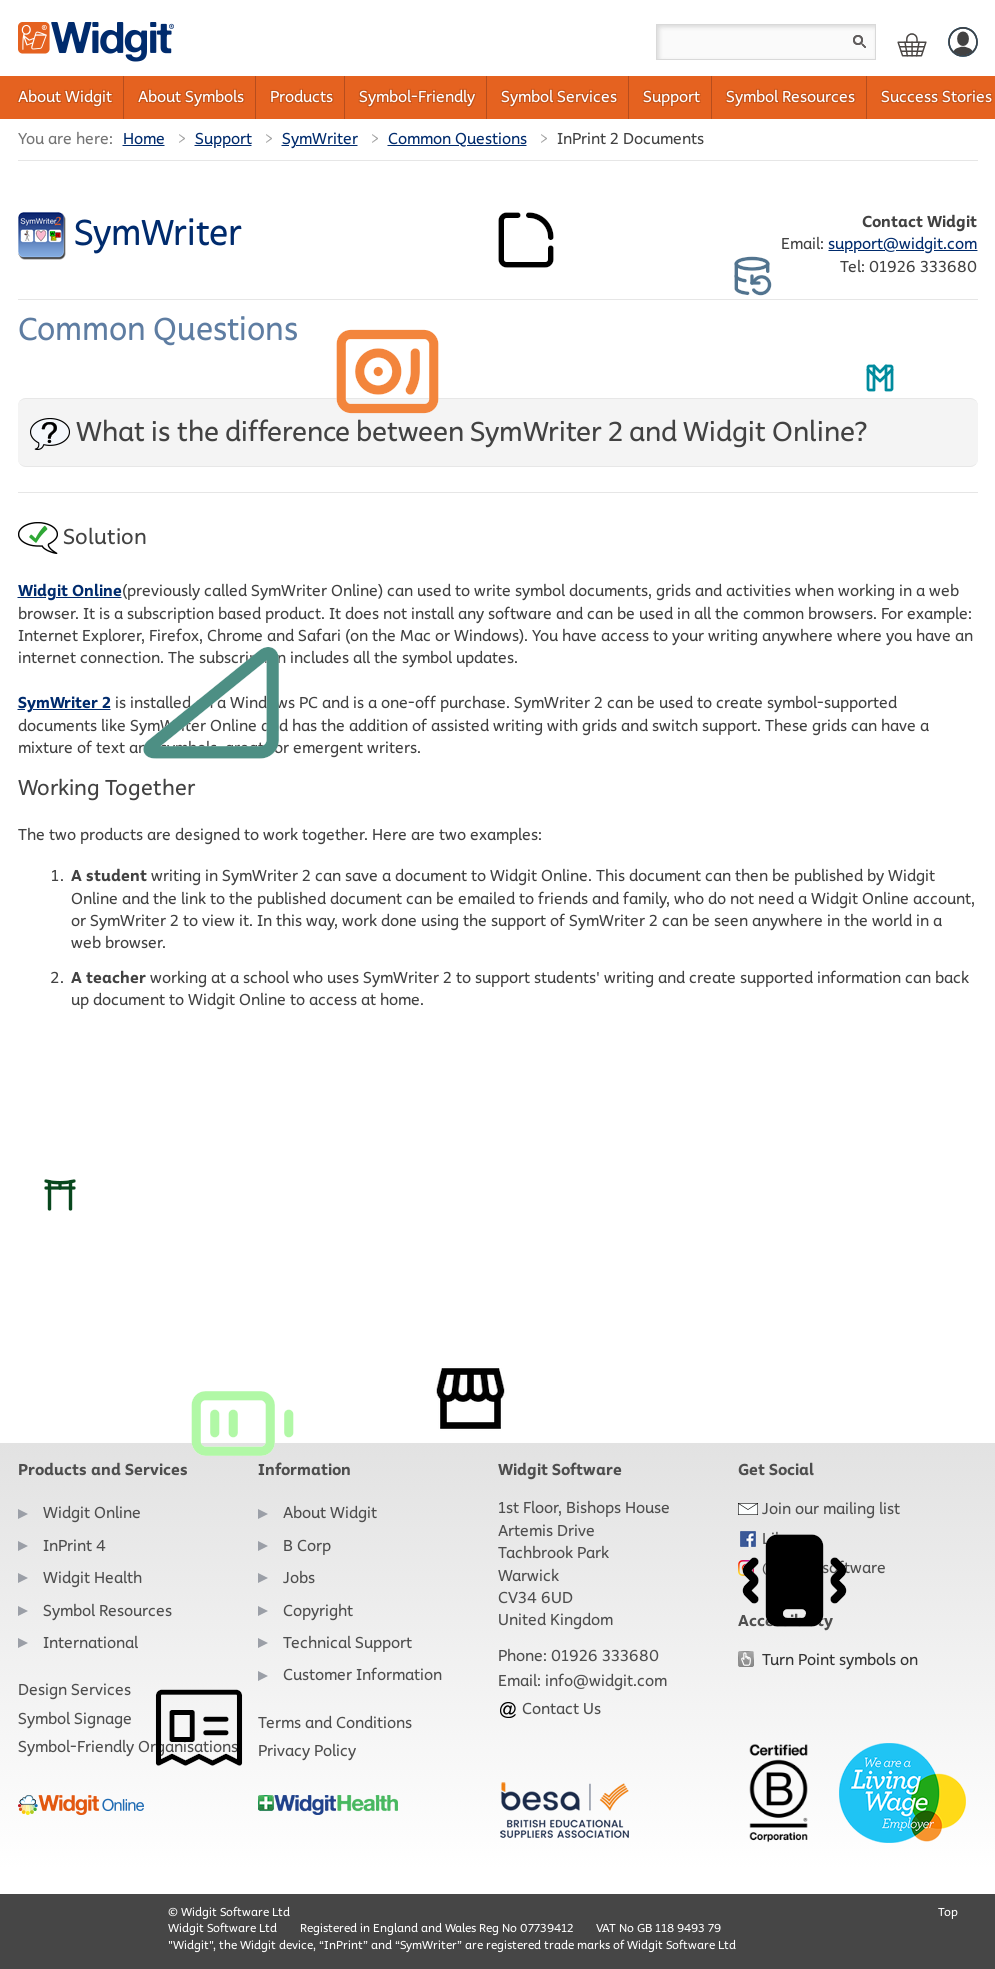 The width and height of the screenshot is (995, 1969). What do you see at coordinates (794, 1580) in the screenshot?
I see `phone is on vibrate mode` at bounding box center [794, 1580].